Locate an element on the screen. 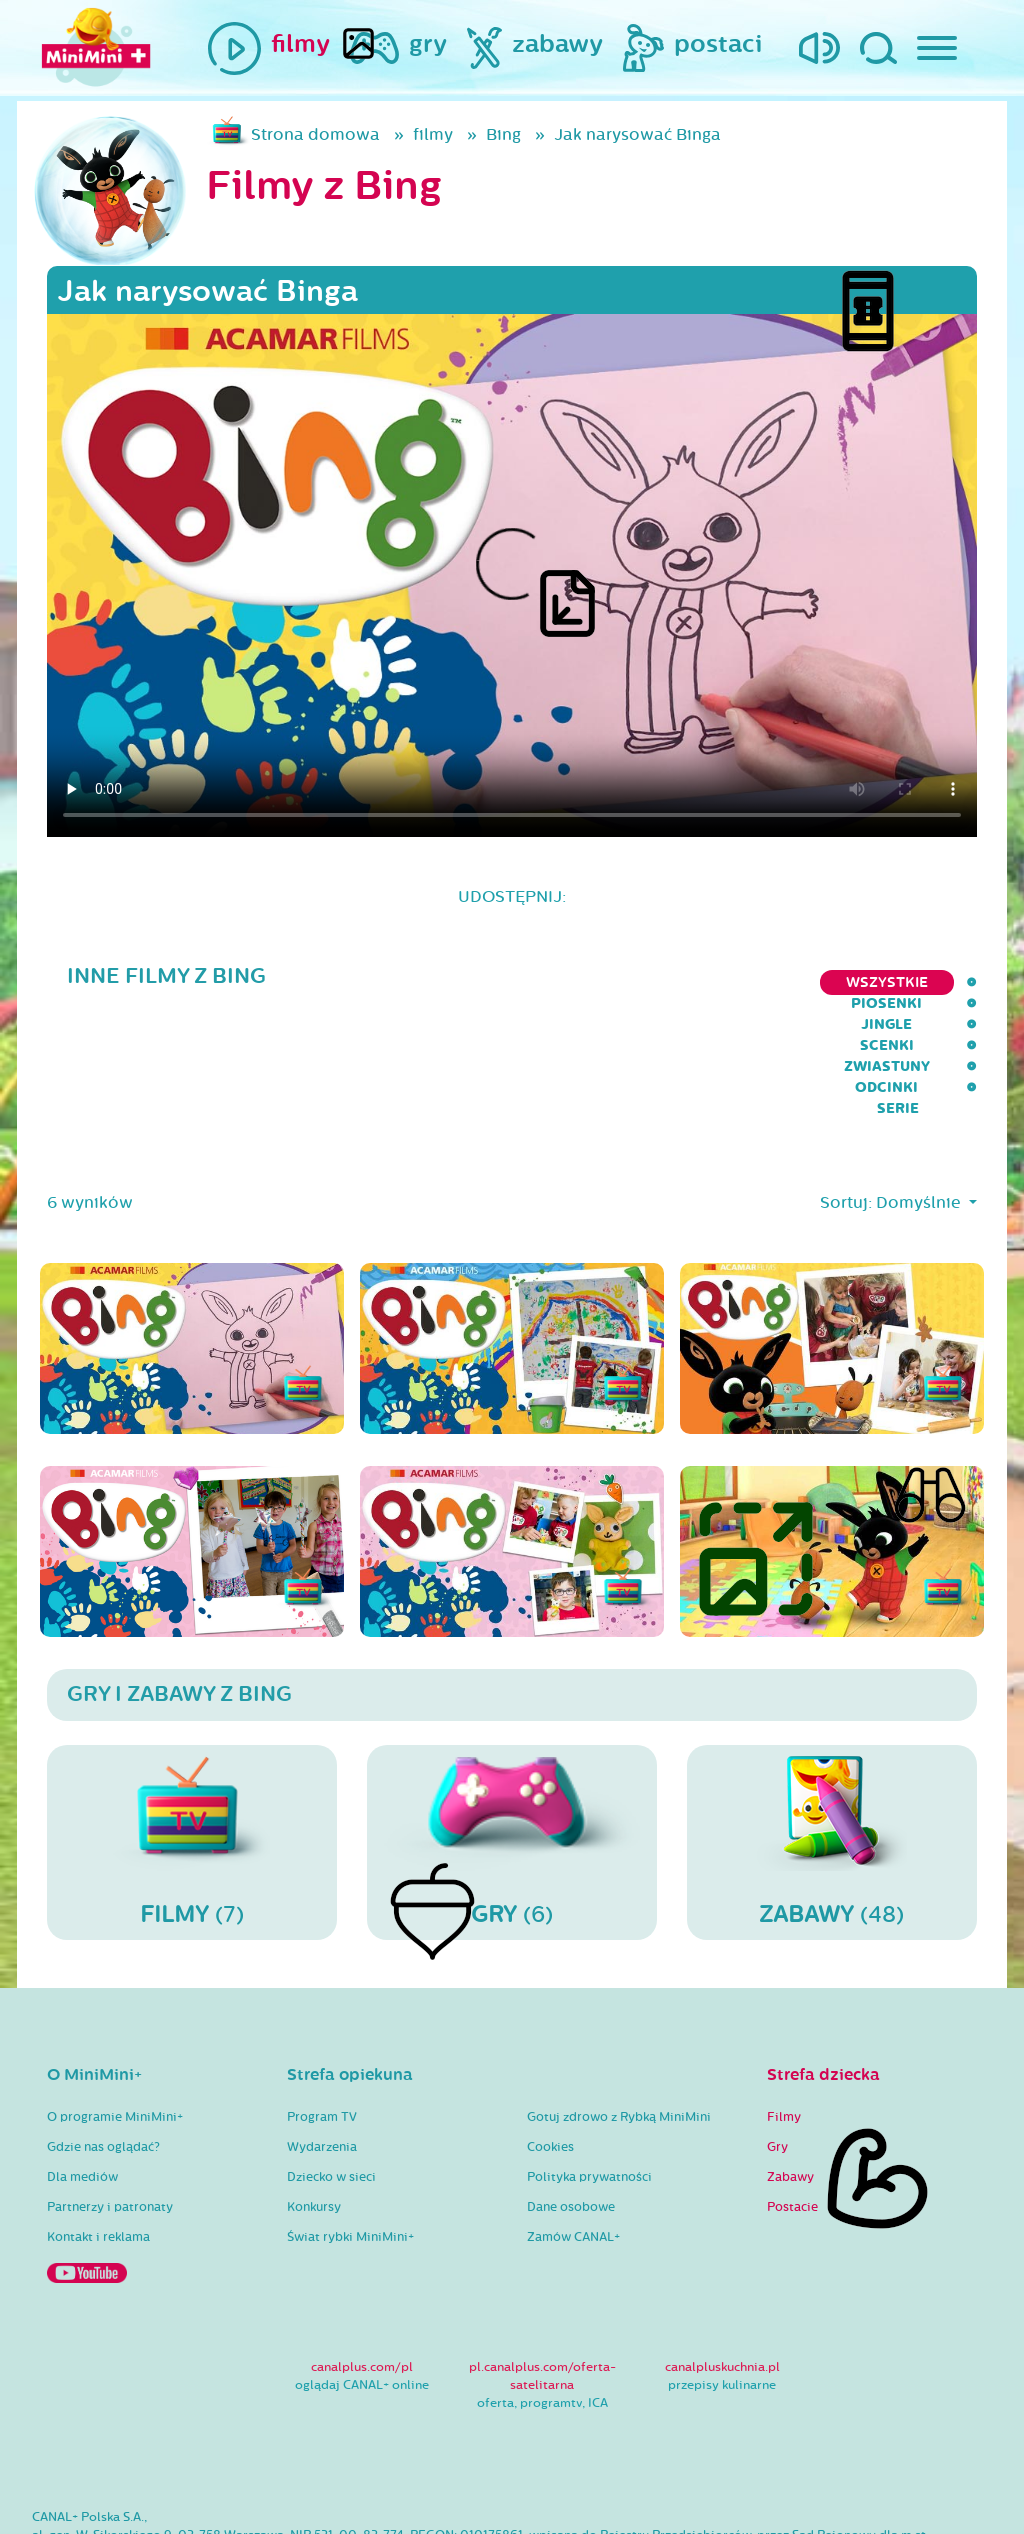 The width and height of the screenshot is (1024, 2534). view 3d model or visualization file is located at coordinates (567, 603).